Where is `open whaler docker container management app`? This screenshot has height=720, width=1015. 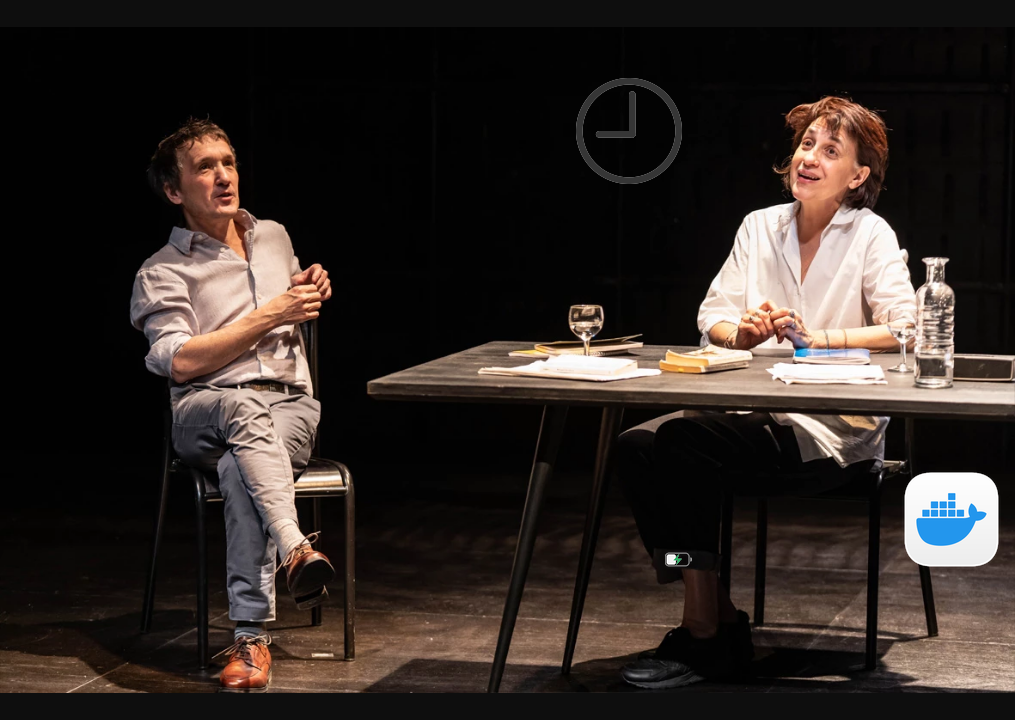 open whaler docker container management app is located at coordinates (951, 517).